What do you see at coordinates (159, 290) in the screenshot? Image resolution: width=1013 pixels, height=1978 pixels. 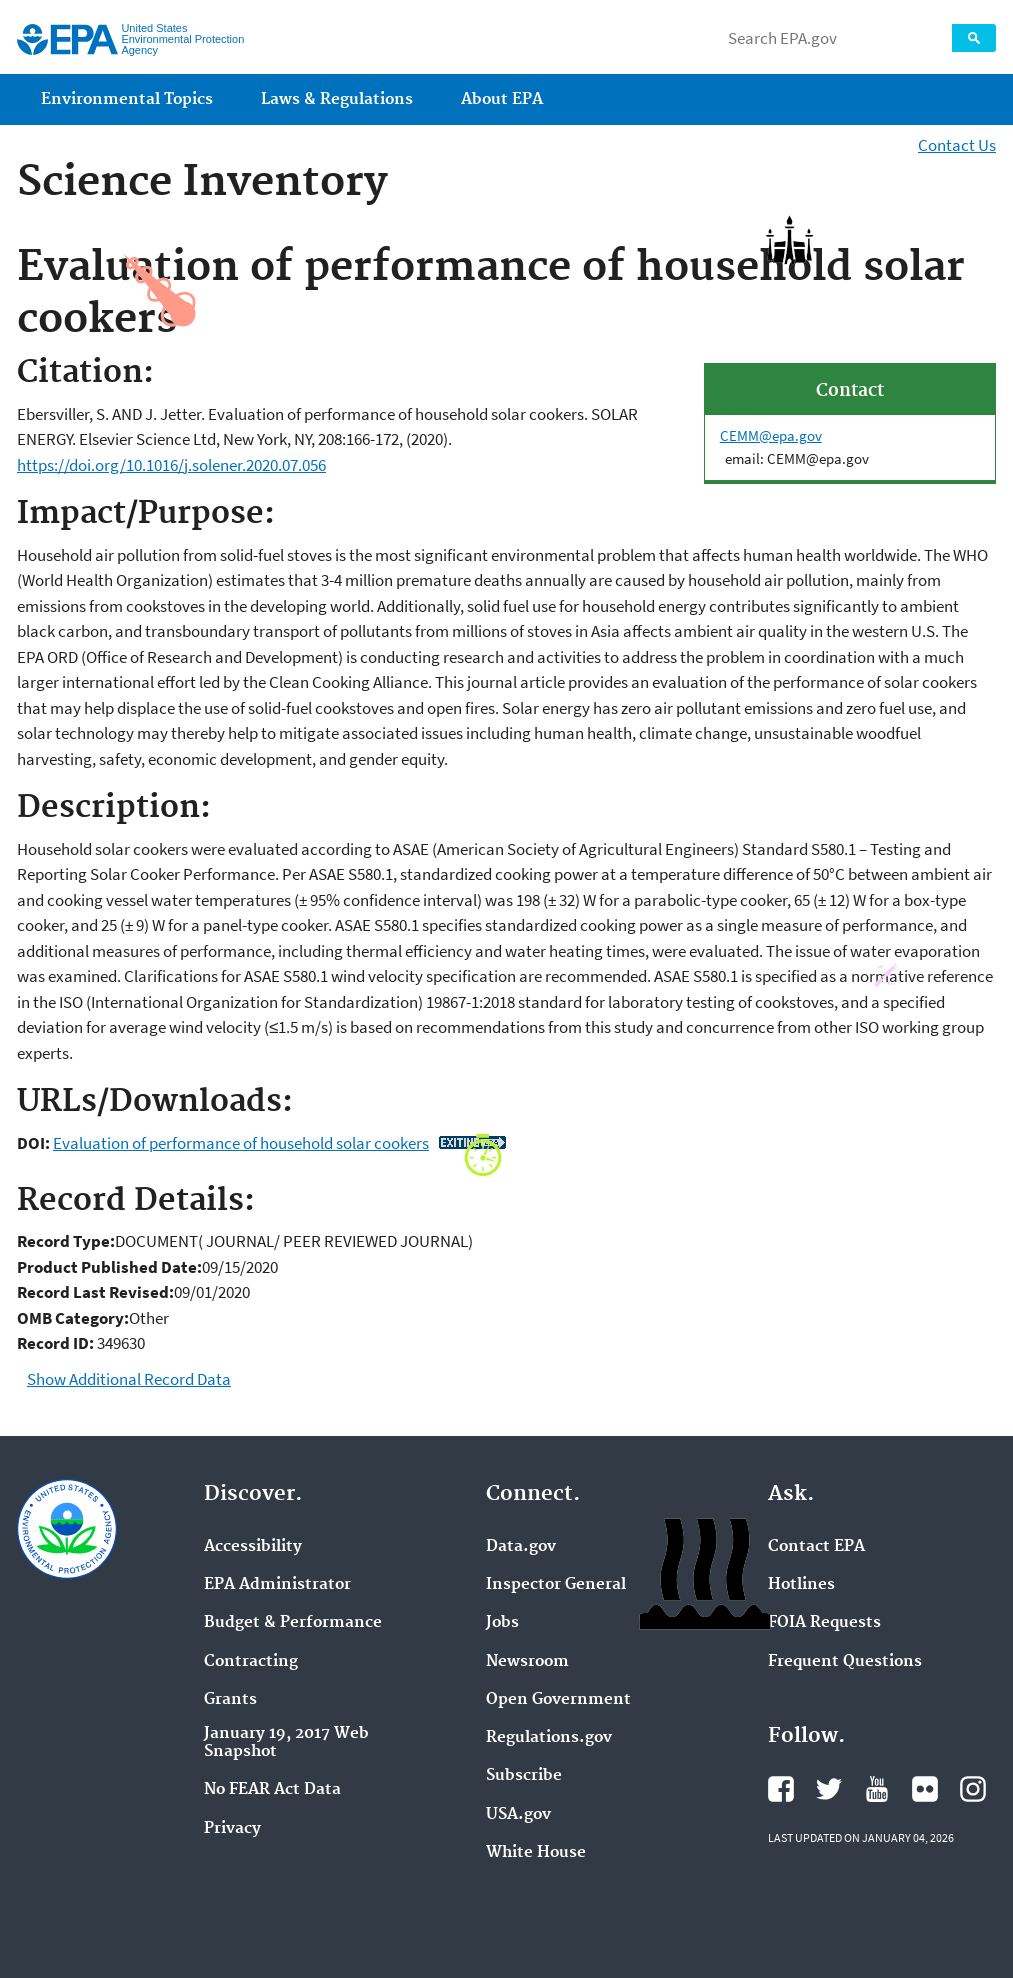 I see `equip or select a beam weapon` at bounding box center [159, 290].